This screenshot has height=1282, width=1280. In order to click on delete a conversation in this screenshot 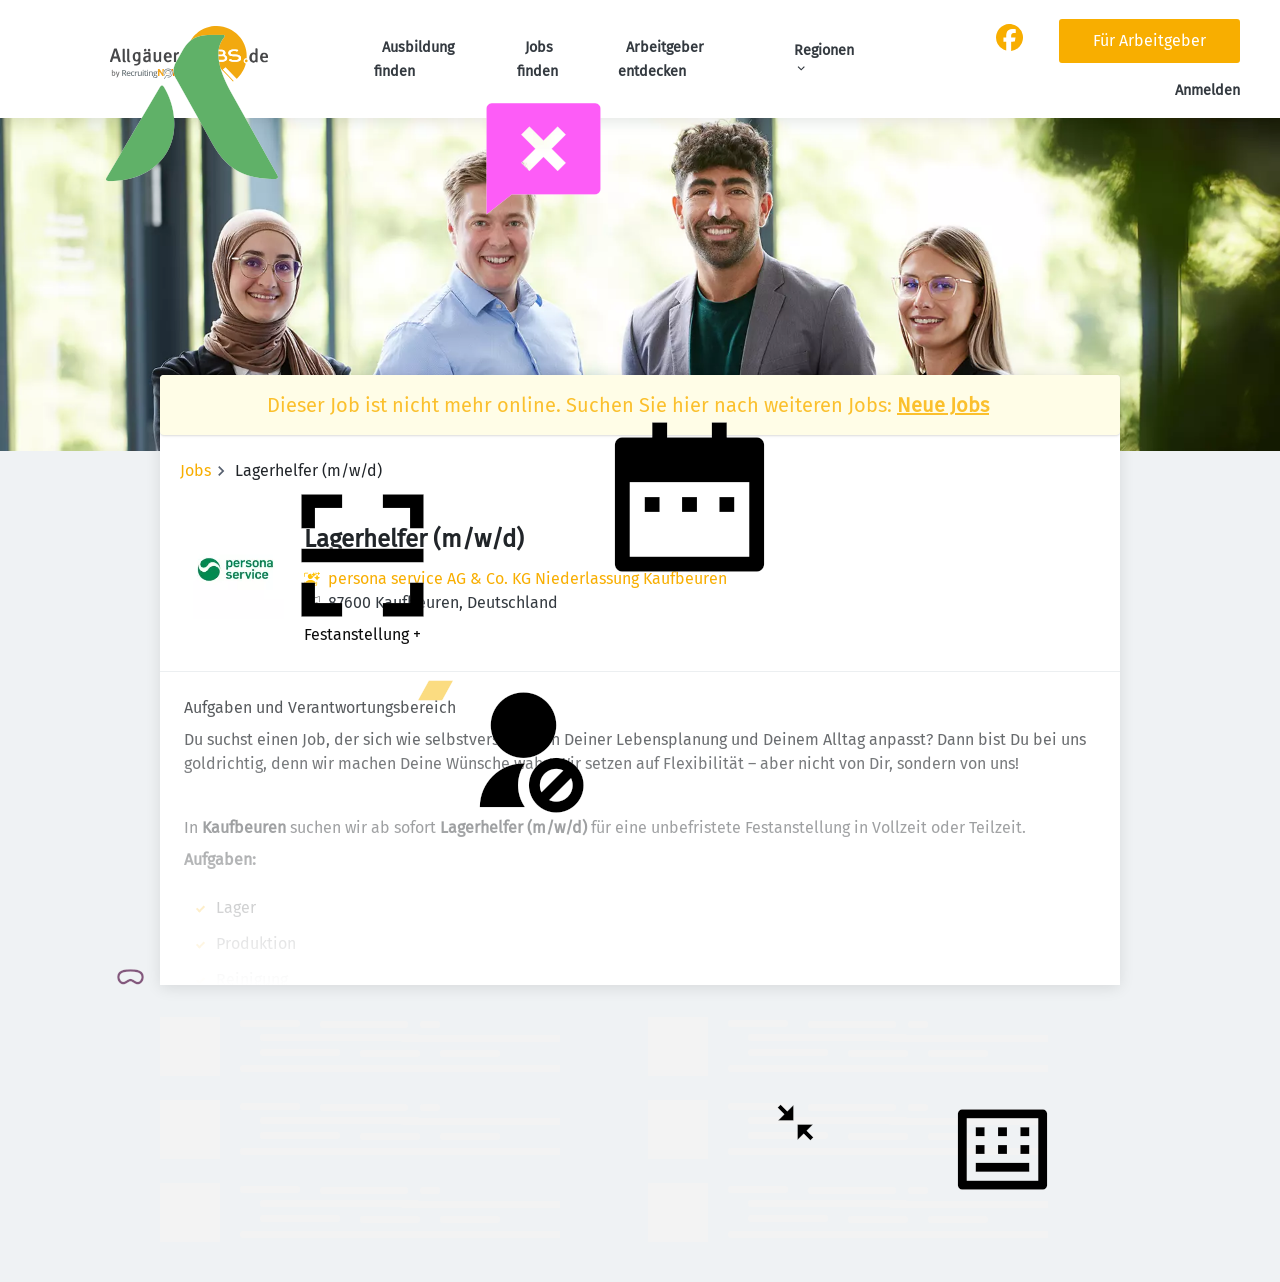, I will do `click(543, 154)`.